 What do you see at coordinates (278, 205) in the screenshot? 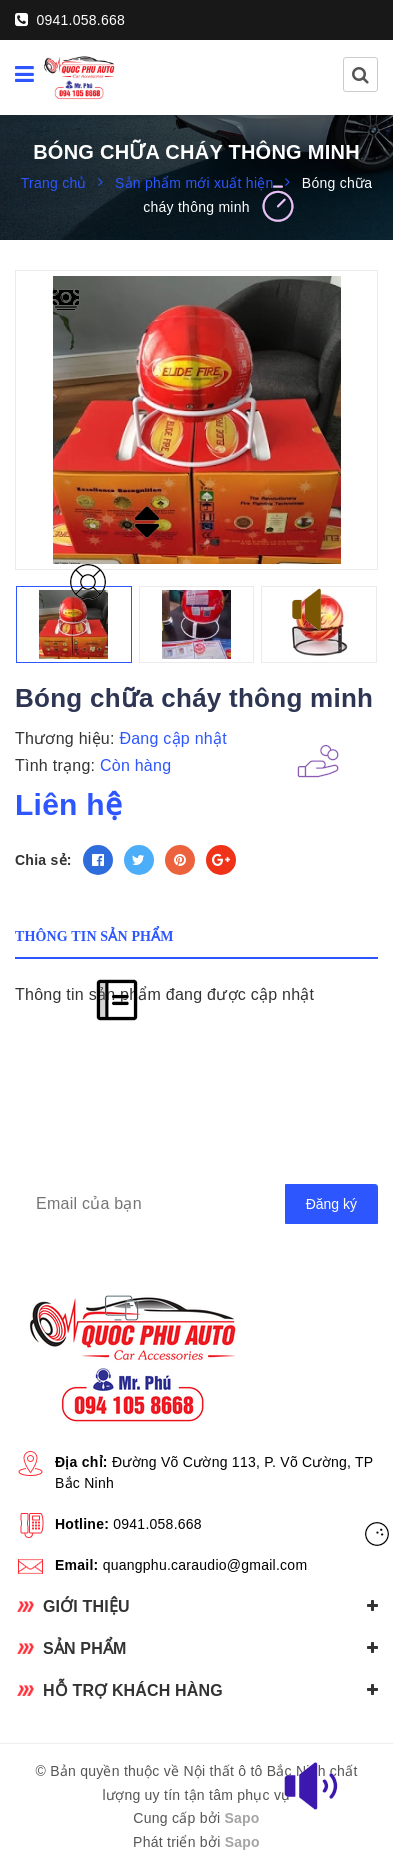
I see `start or set a timer` at bounding box center [278, 205].